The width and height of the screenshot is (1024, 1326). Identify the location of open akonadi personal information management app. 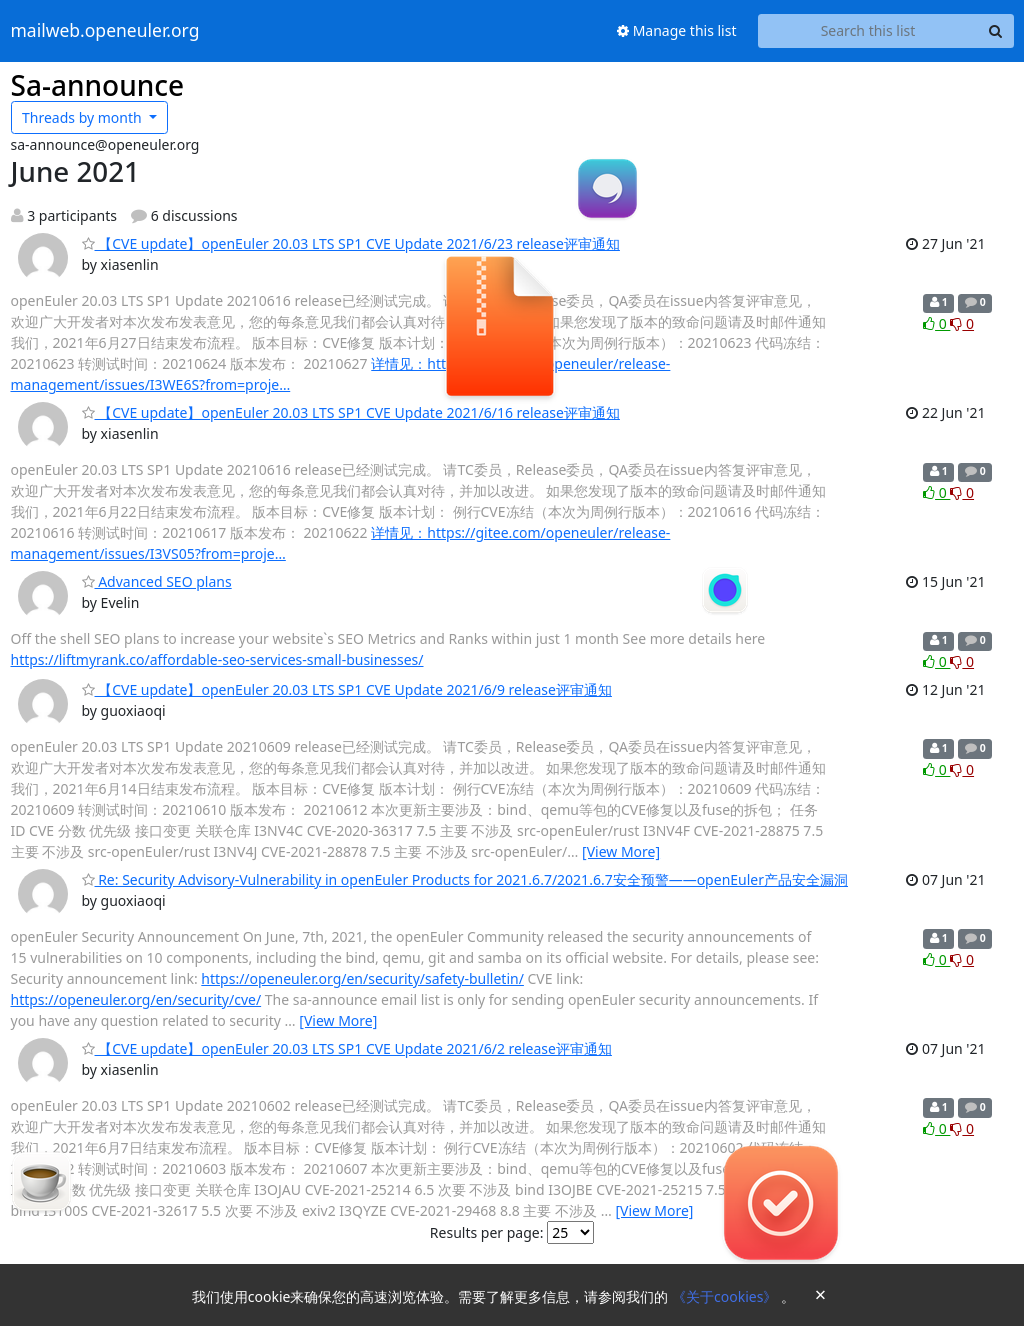
(607, 188).